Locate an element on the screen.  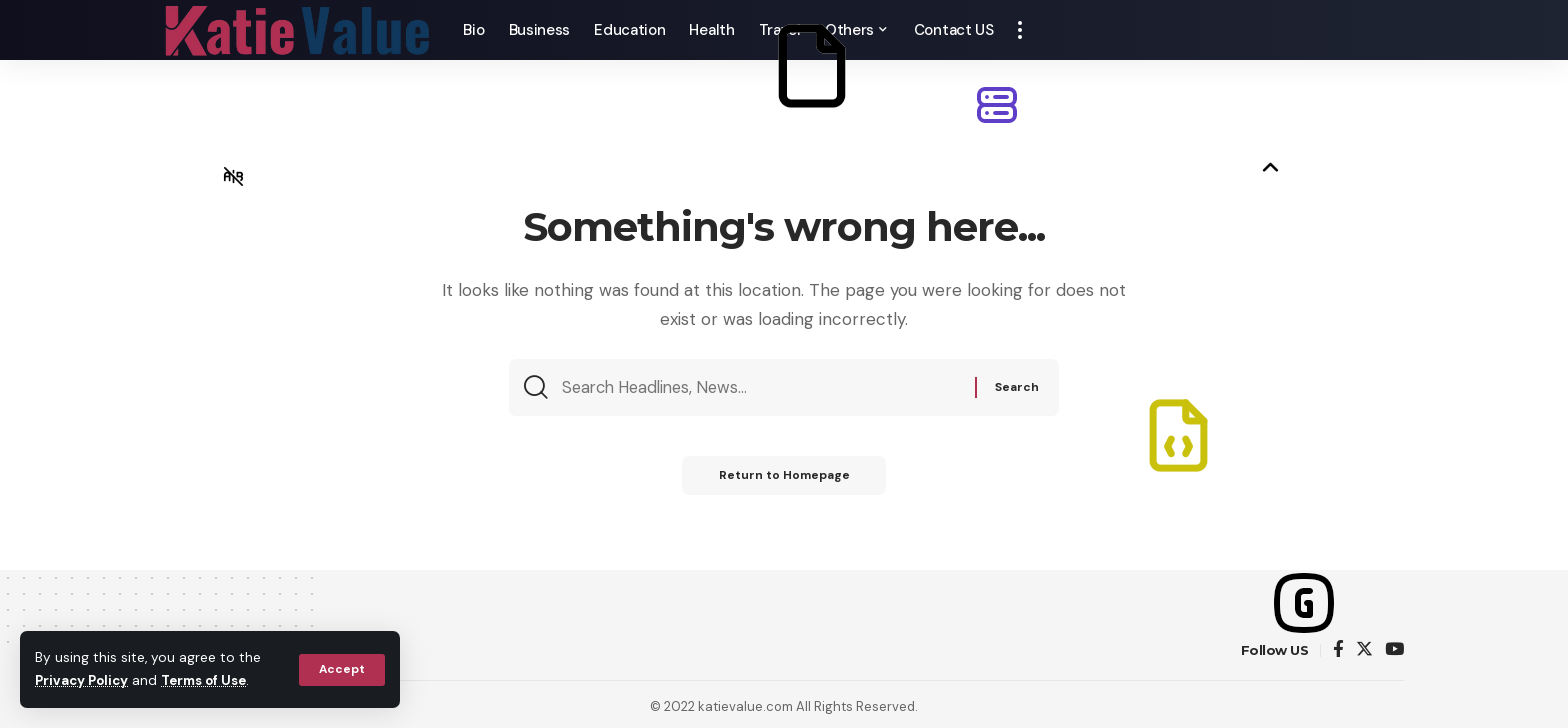
view or open a file is located at coordinates (812, 66).